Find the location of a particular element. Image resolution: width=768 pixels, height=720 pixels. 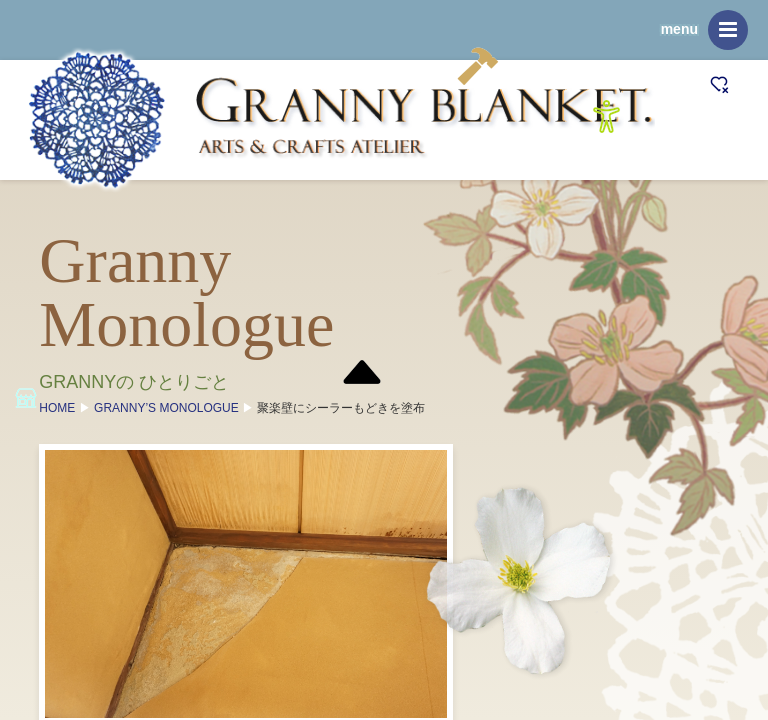

access accessibility settings is located at coordinates (606, 116).